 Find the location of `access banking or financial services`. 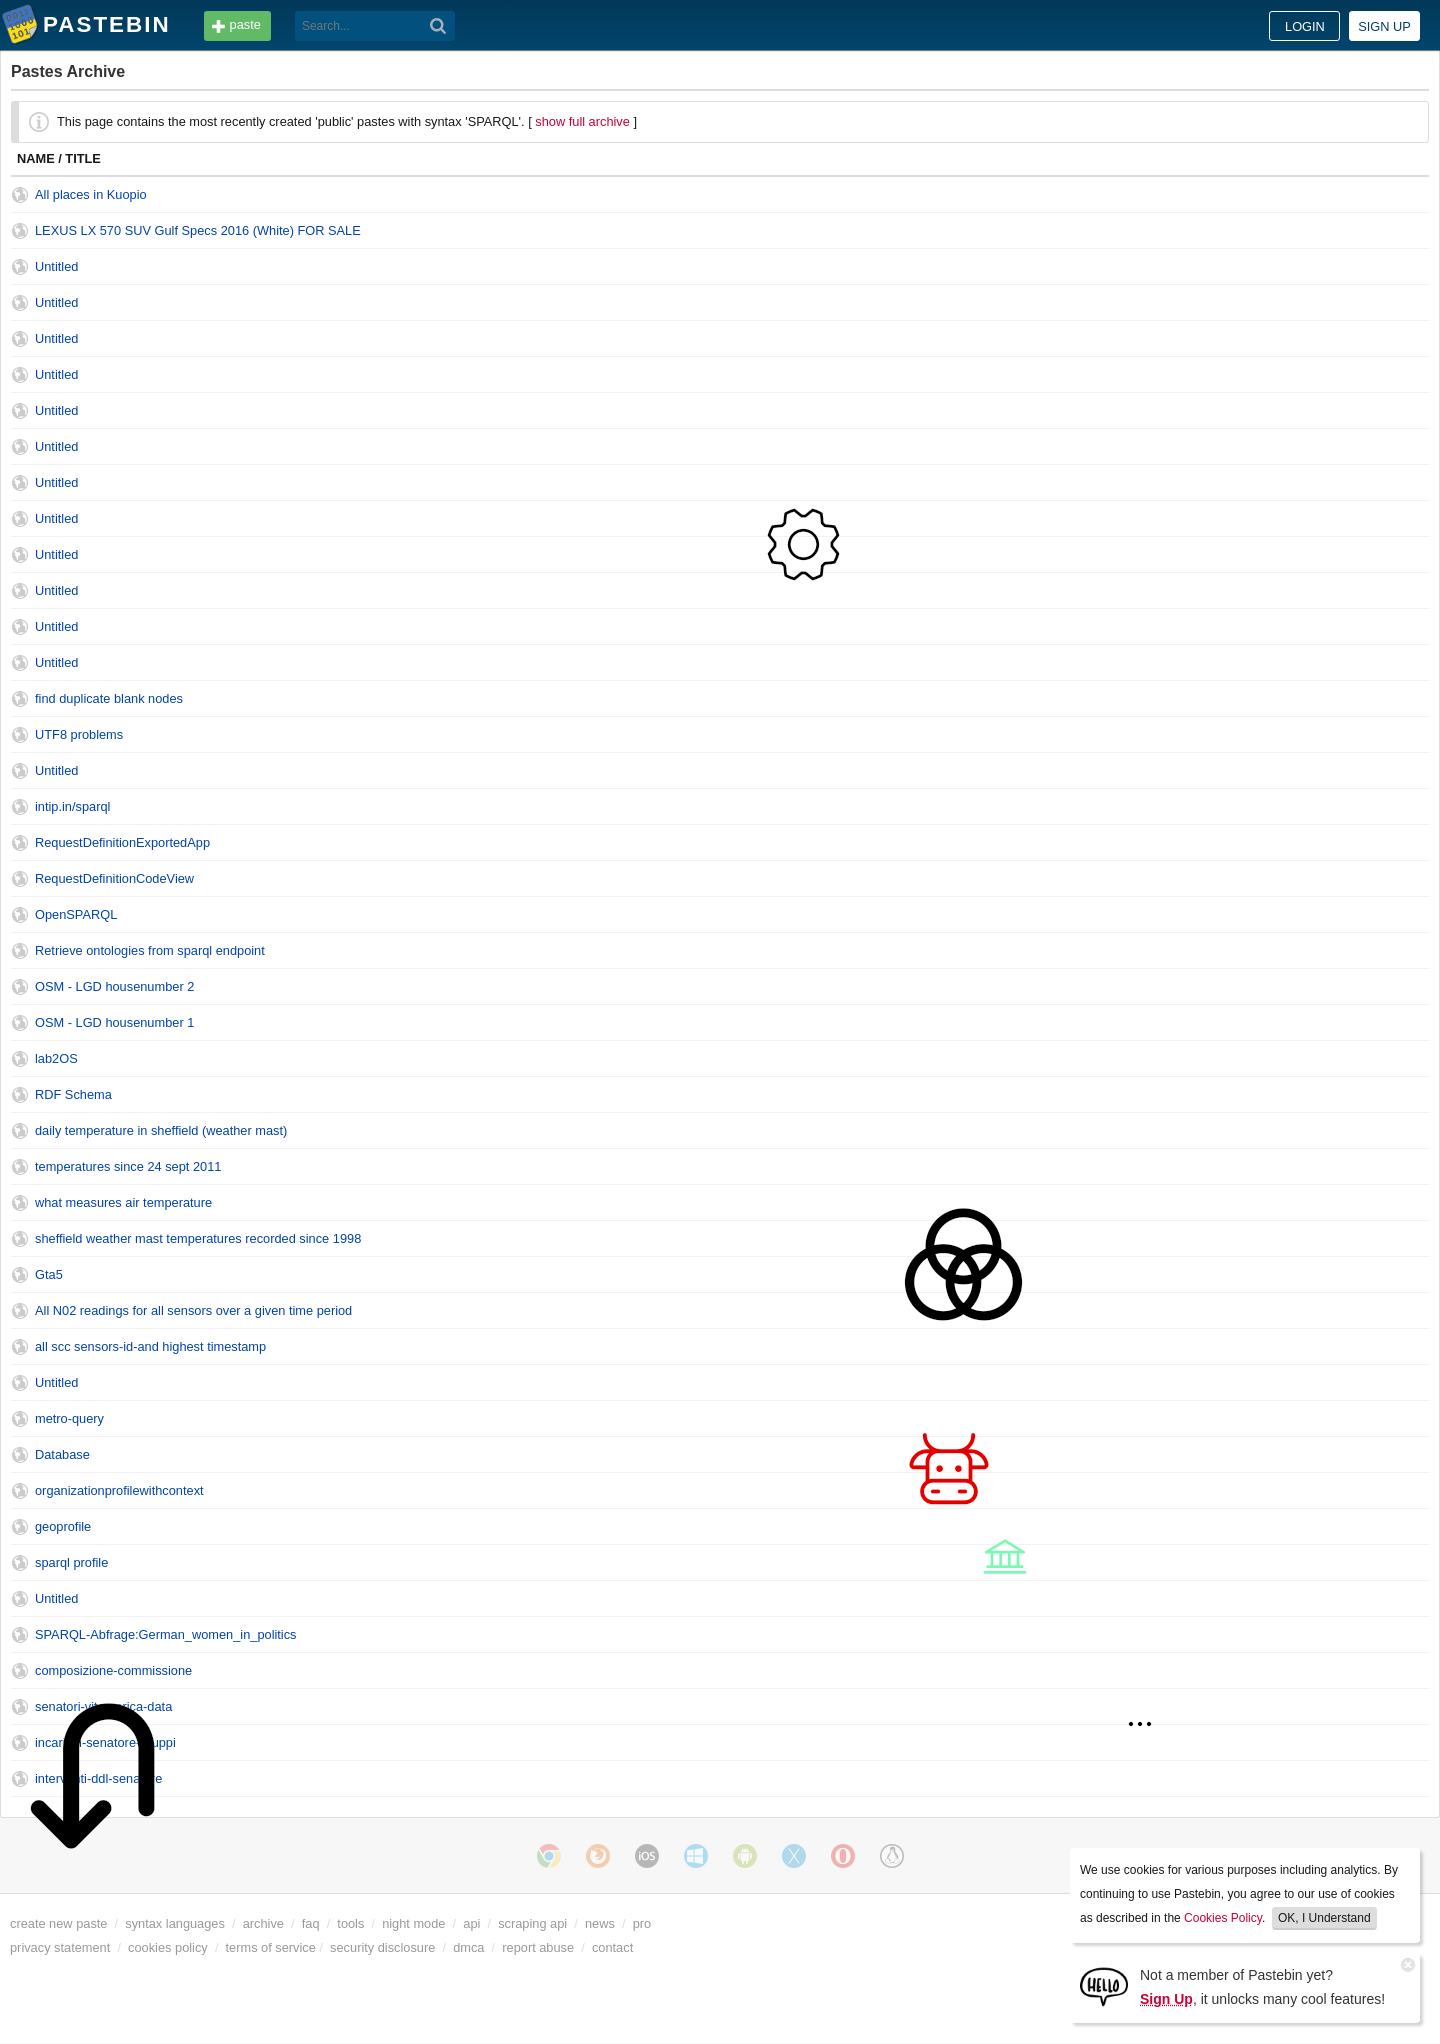

access banking or financial services is located at coordinates (1005, 1558).